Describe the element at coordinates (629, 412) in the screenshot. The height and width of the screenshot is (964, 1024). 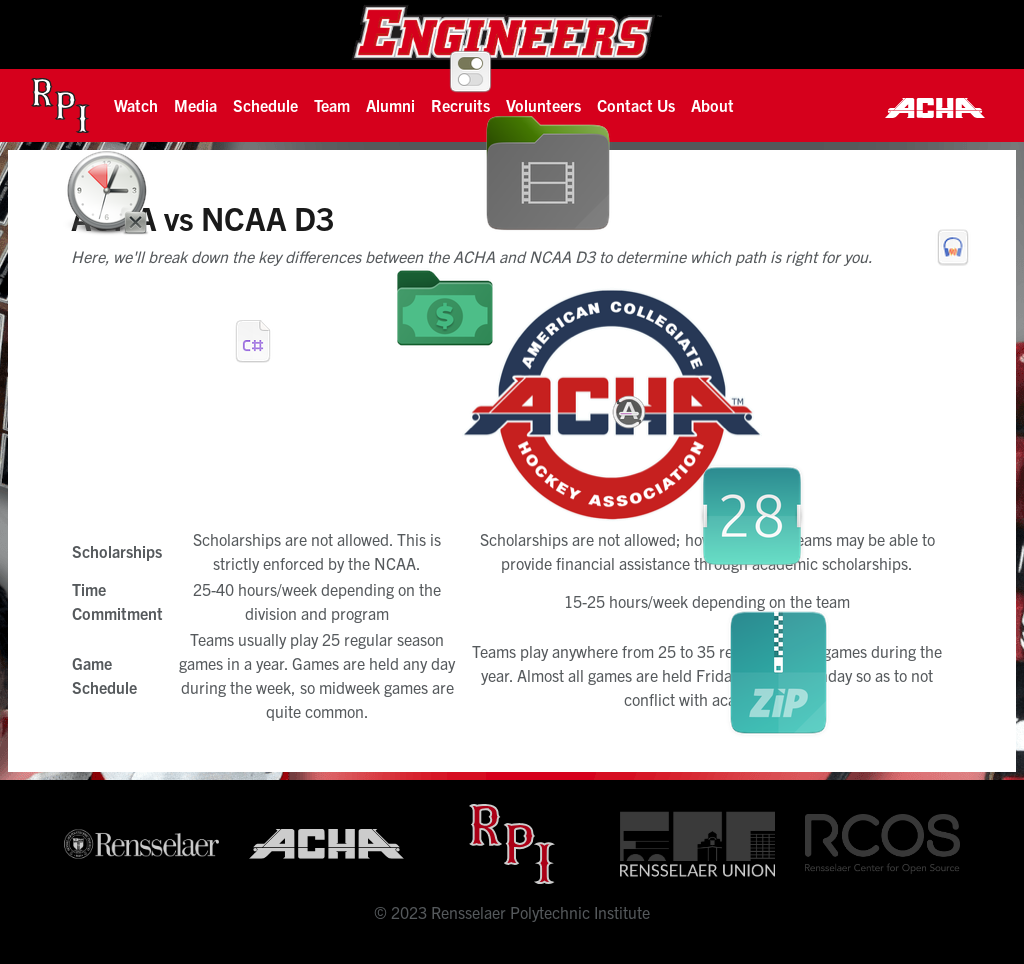
I see `open the software updater application` at that location.